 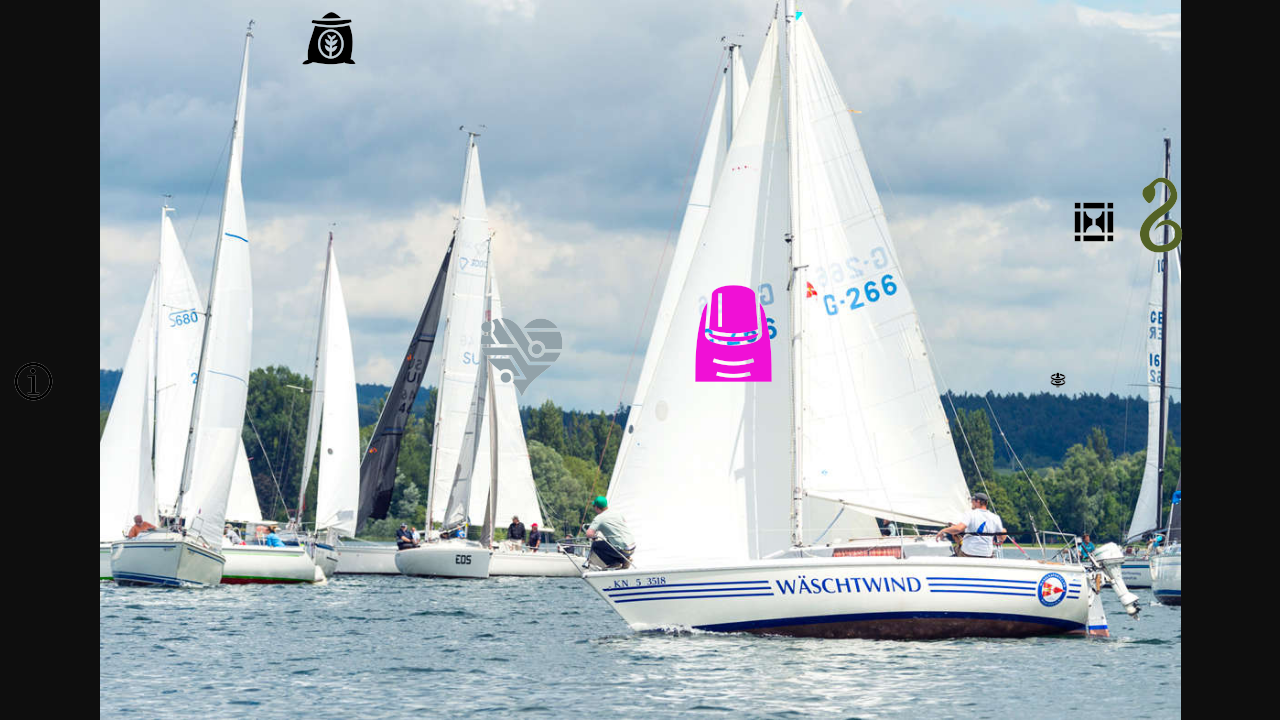 What do you see at coordinates (1094, 222) in the screenshot?
I see `loading or processing in progress` at bounding box center [1094, 222].